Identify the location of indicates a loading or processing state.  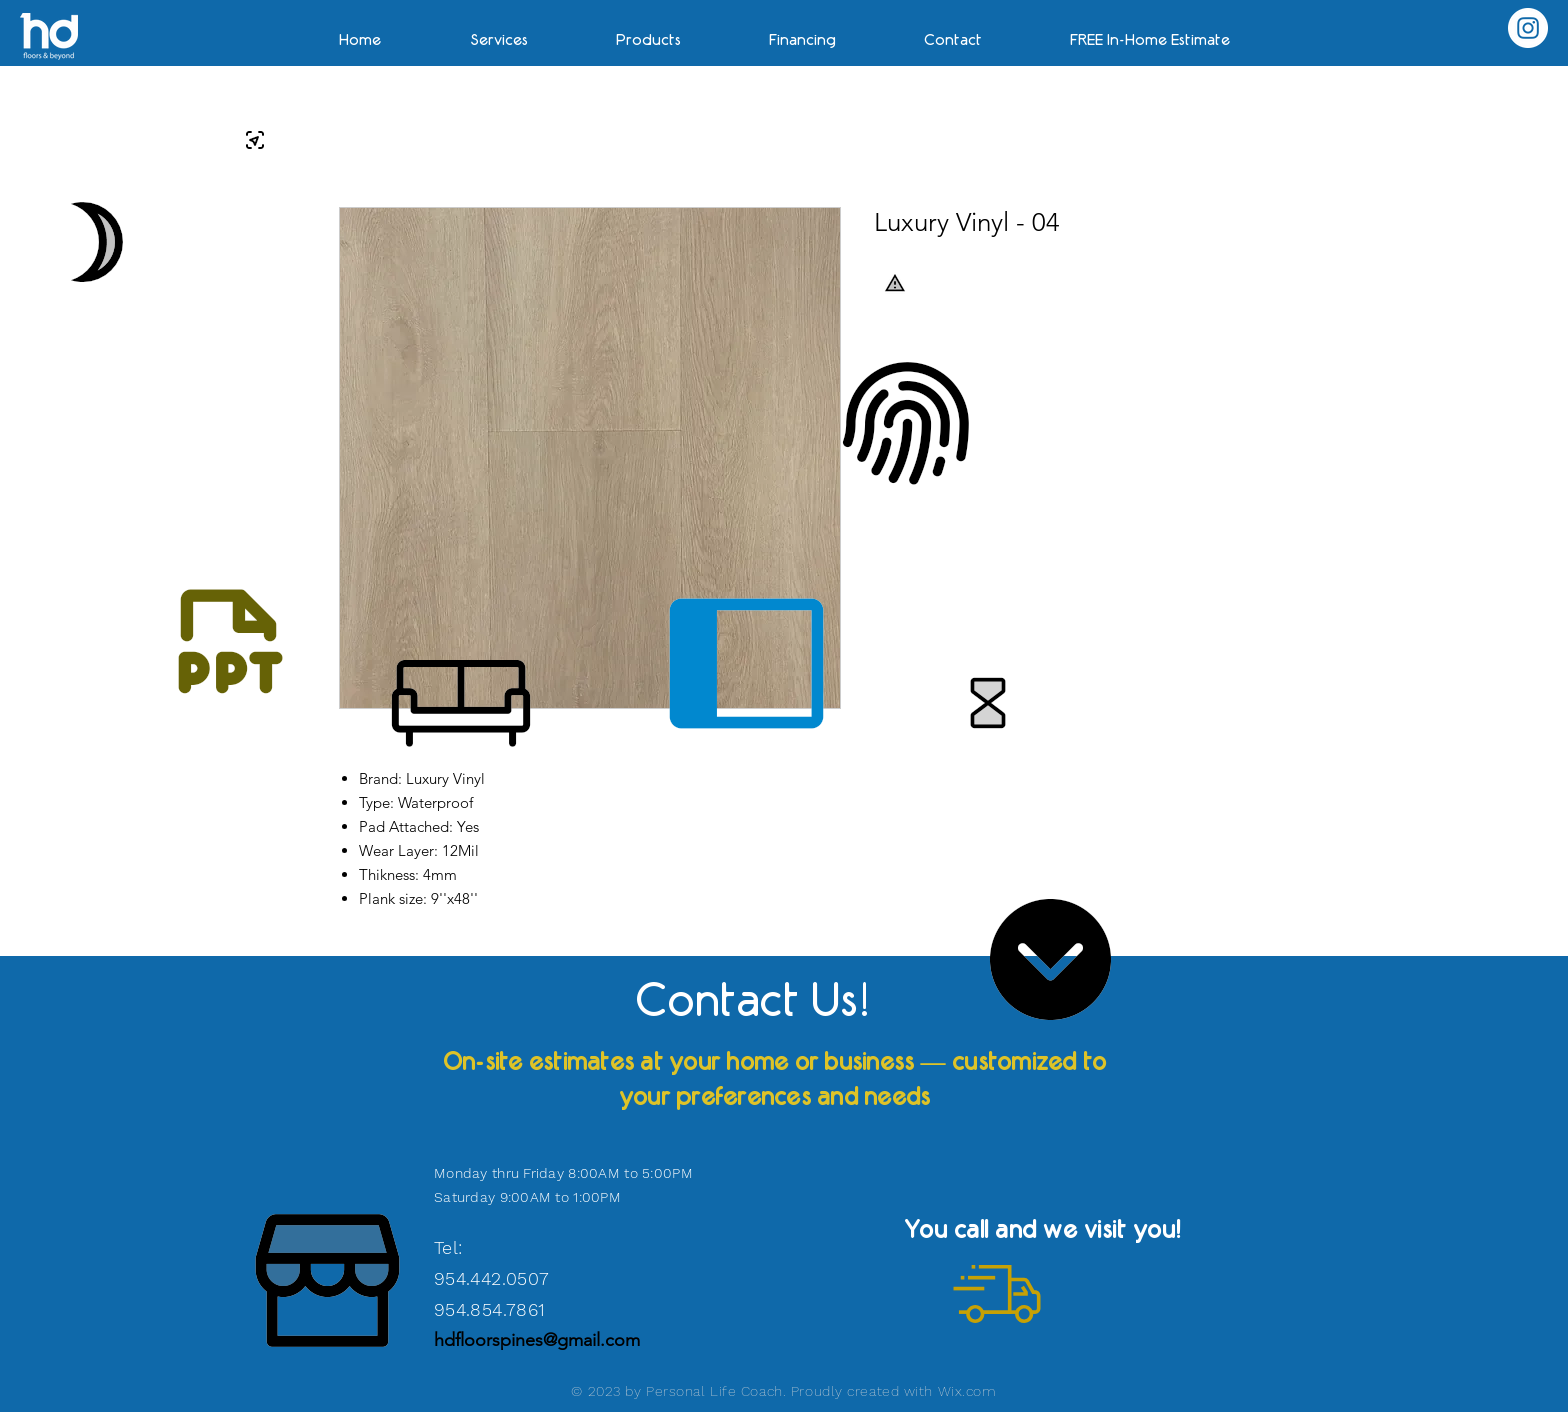
(988, 703).